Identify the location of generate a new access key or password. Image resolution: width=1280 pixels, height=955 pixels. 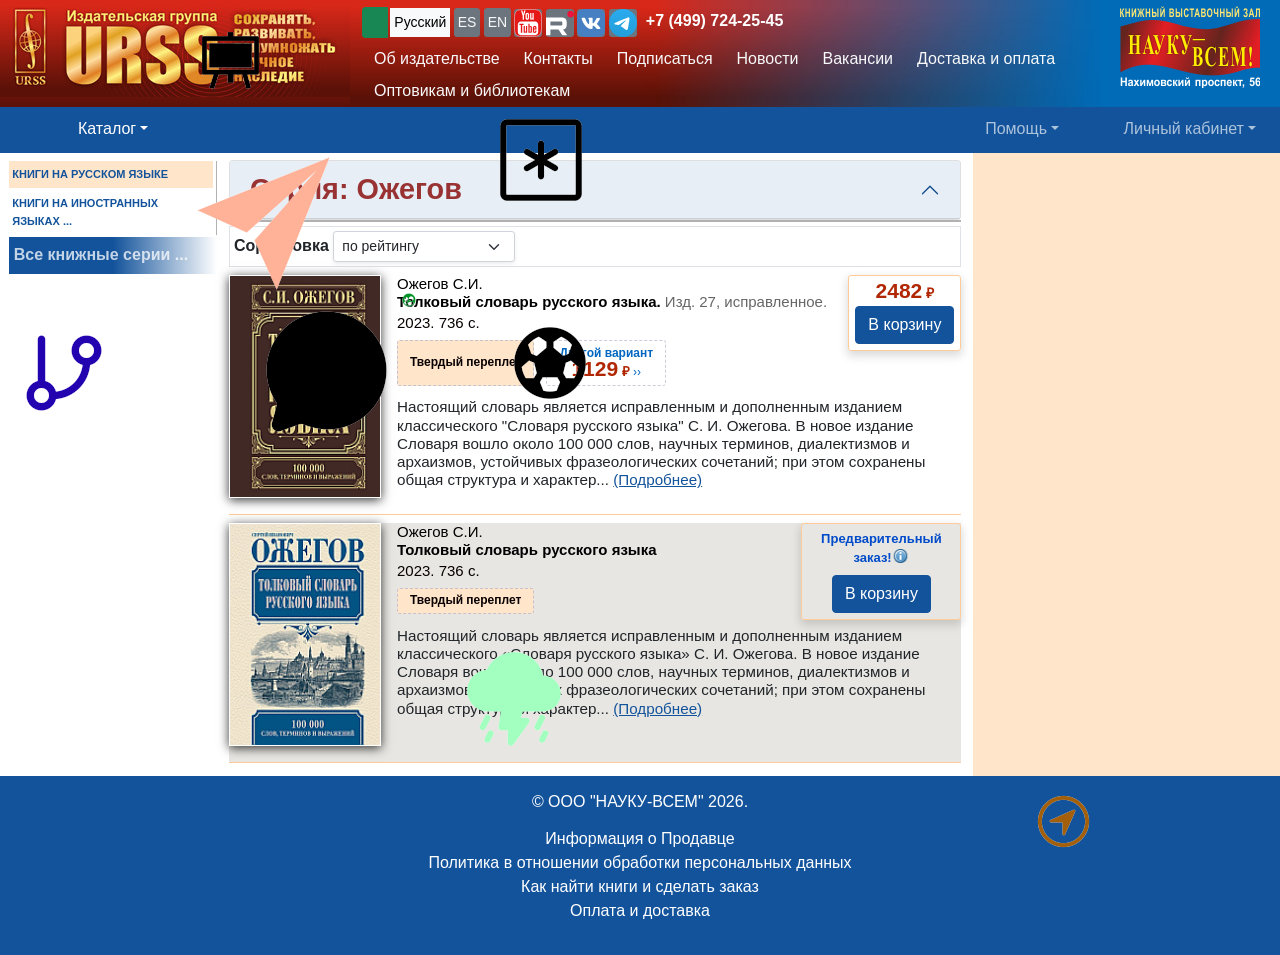
(541, 160).